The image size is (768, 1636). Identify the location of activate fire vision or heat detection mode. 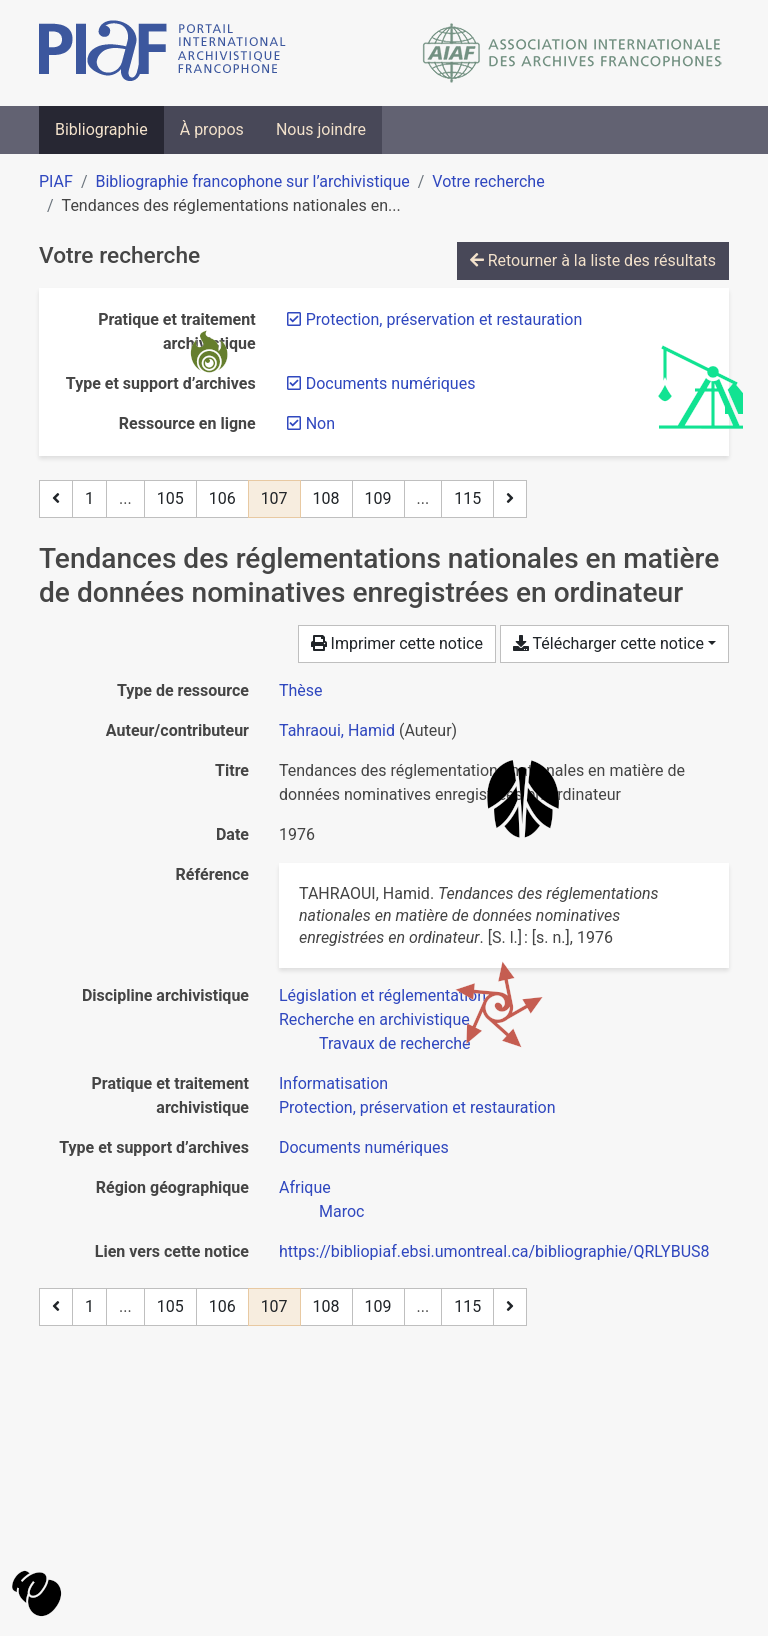
(208, 351).